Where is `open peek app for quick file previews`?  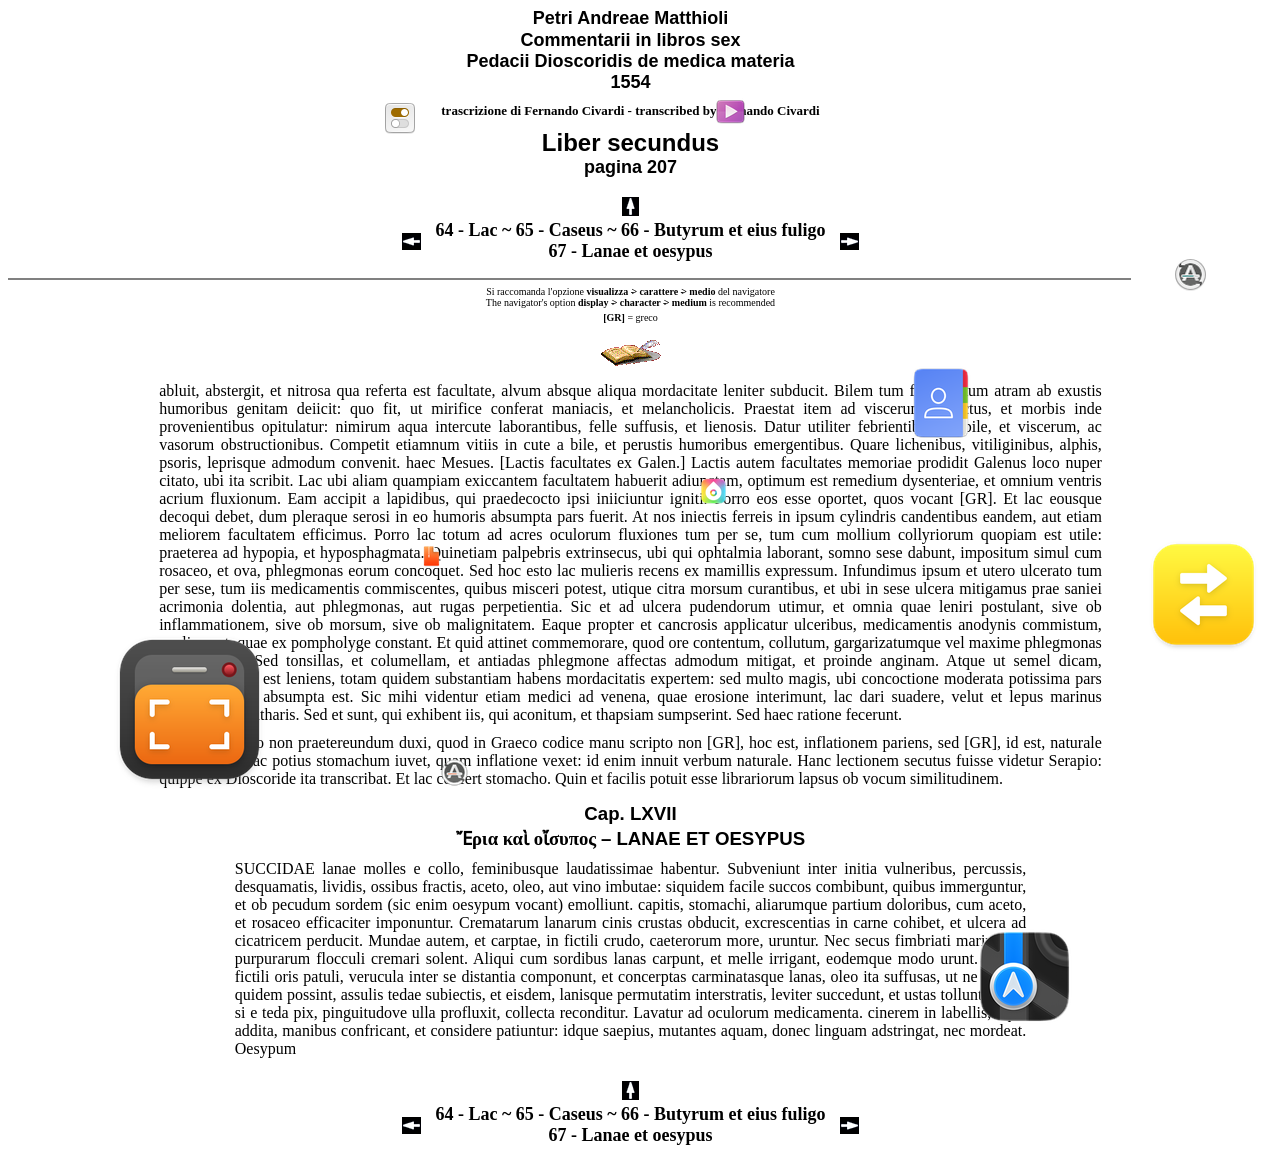 open peek app for quick file previews is located at coordinates (189, 709).